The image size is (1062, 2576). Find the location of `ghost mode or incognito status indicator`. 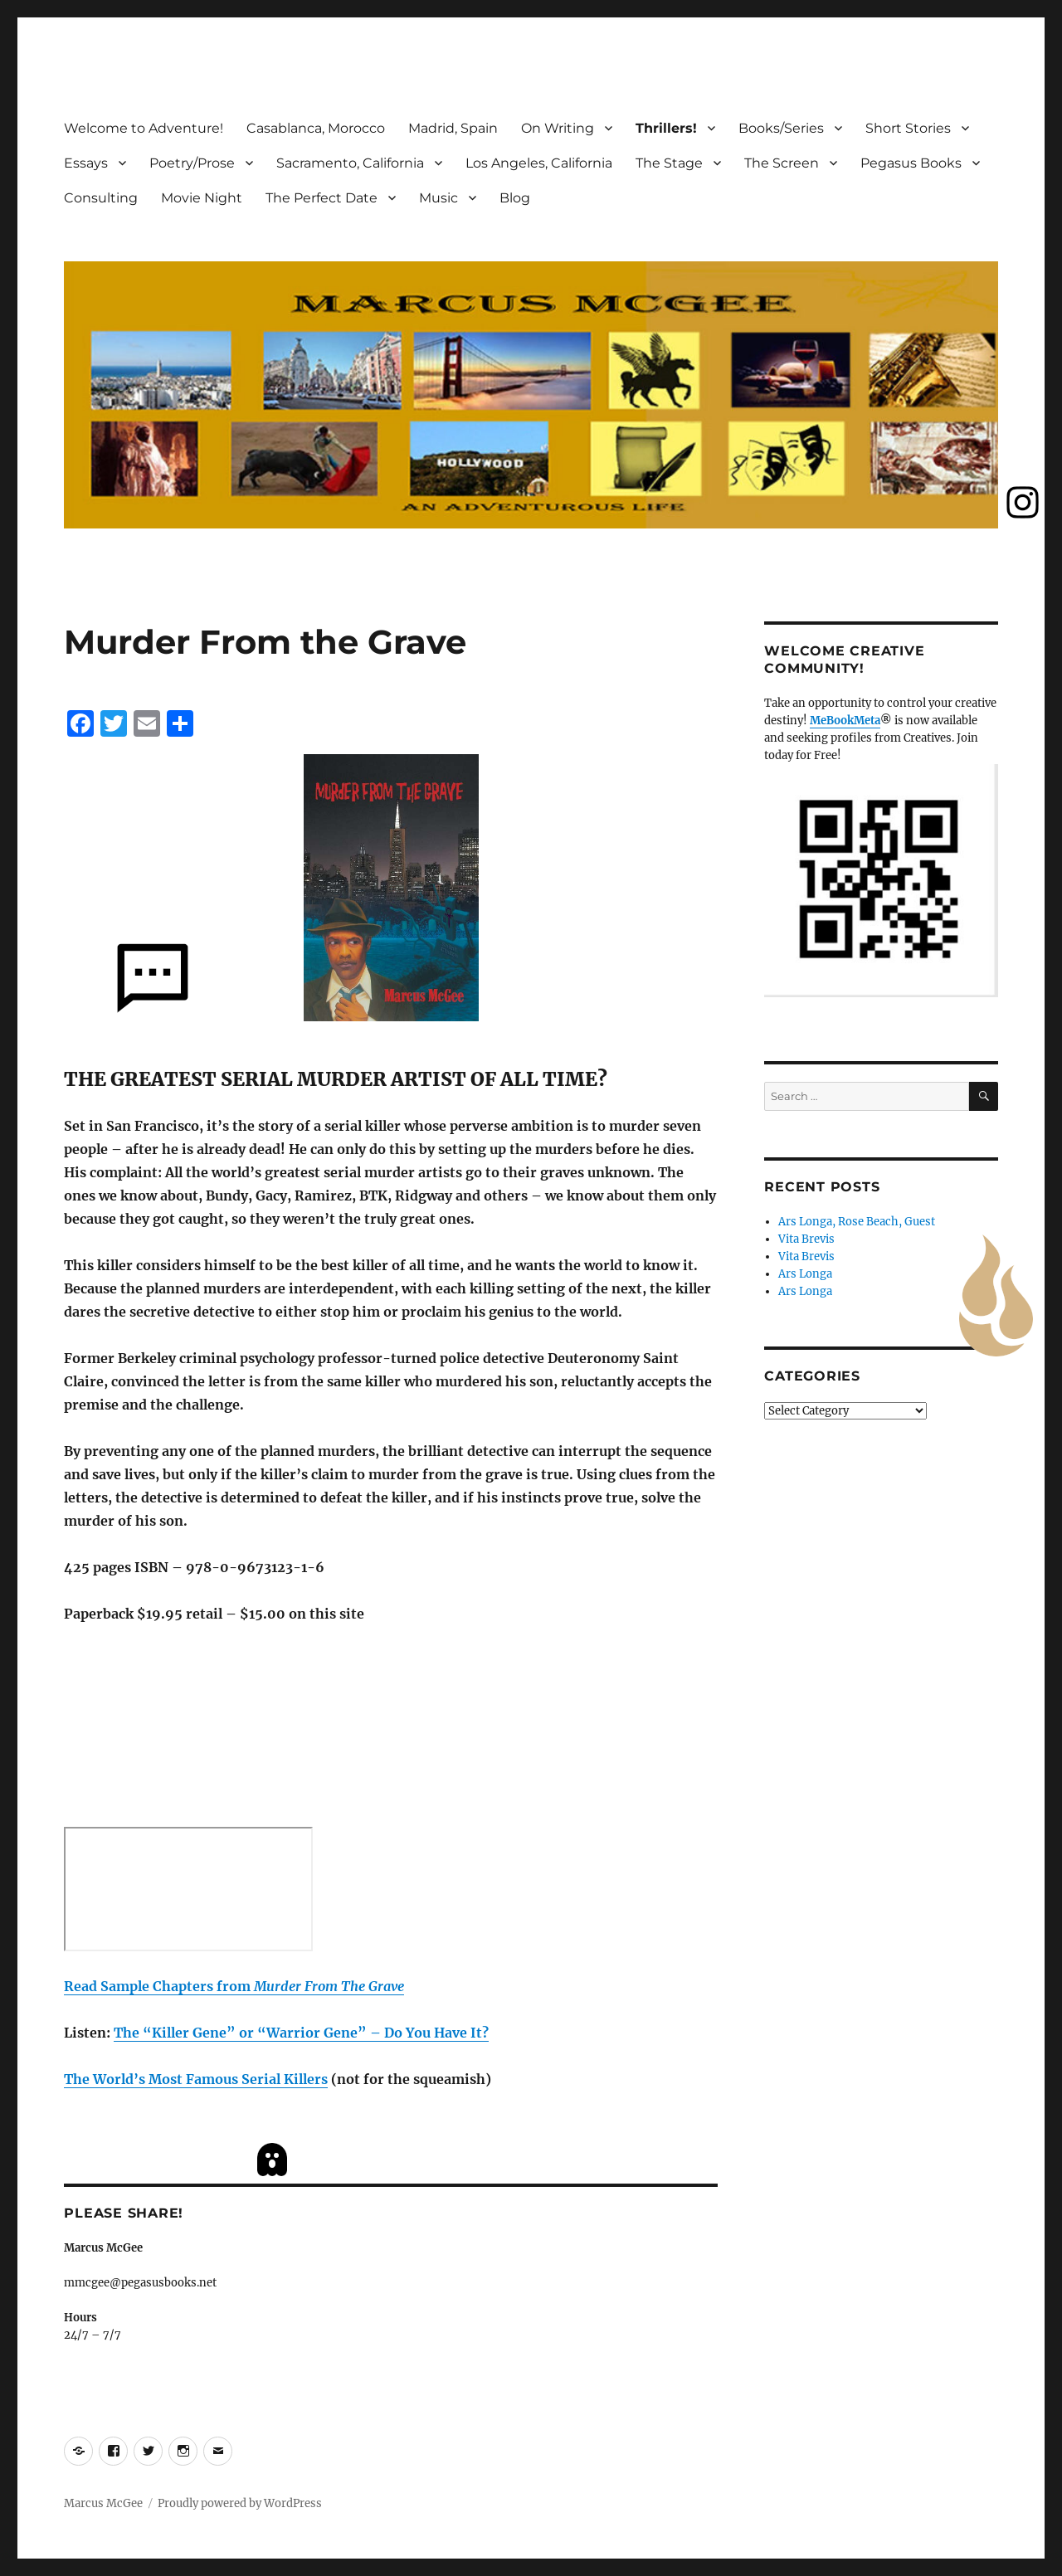

ghost mode or incognito status indicator is located at coordinates (272, 2160).